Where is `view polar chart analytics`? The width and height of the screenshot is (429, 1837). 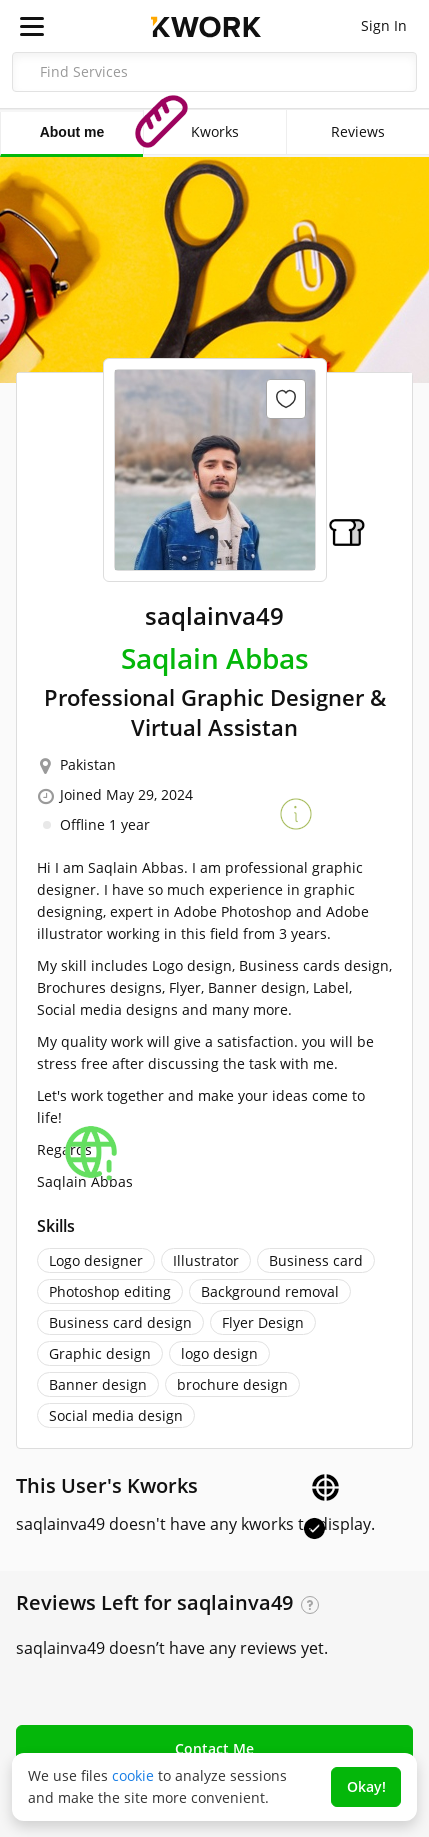
view polar chart analytics is located at coordinates (325, 1487).